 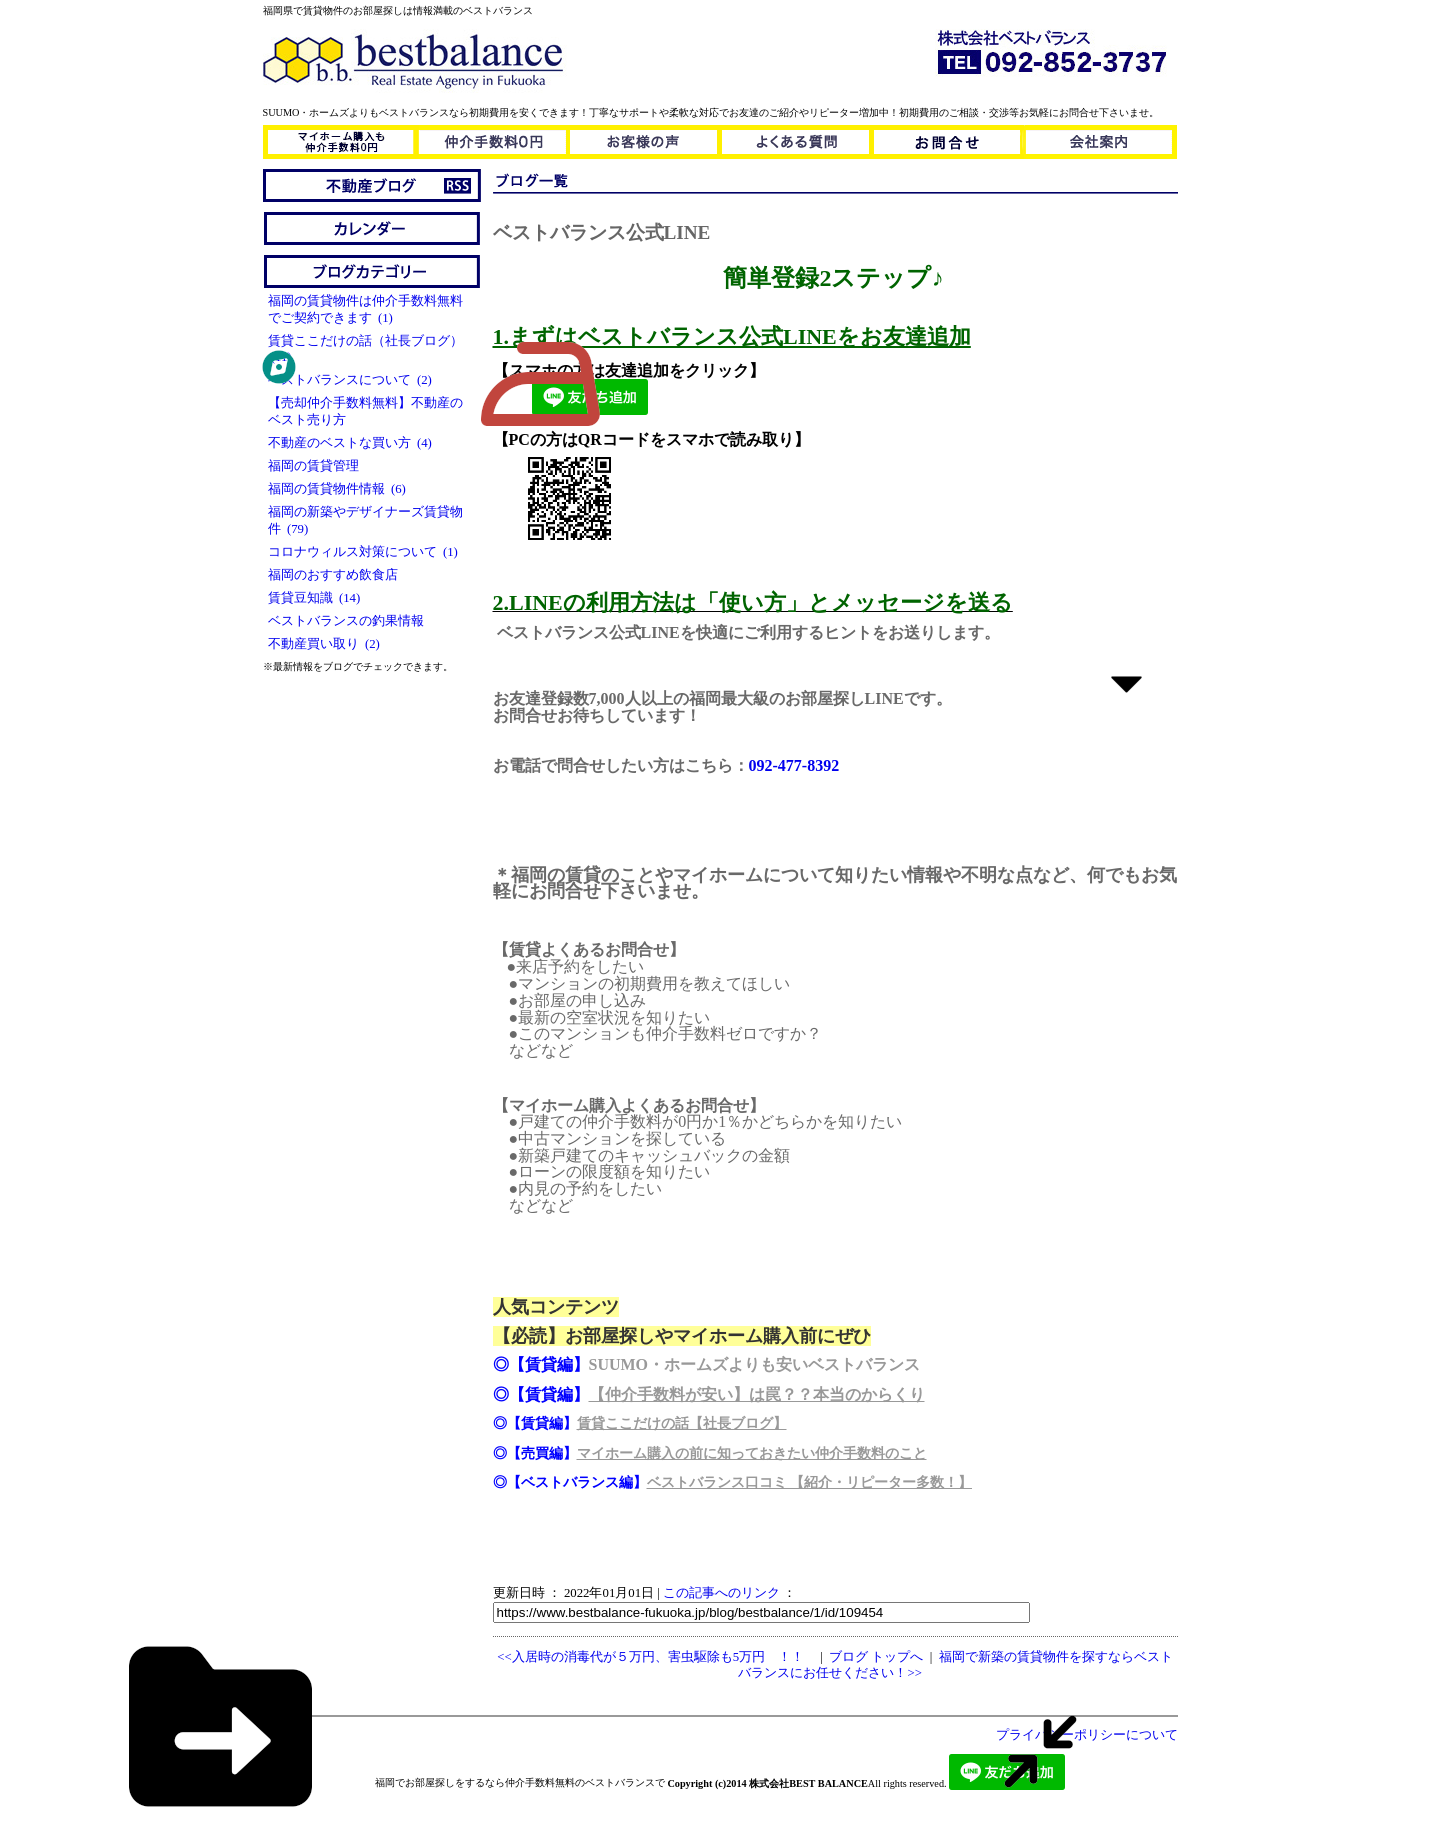 What do you see at coordinates (541, 384) in the screenshot?
I see `view ironing or garment care instructions` at bounding box center [541, 384].